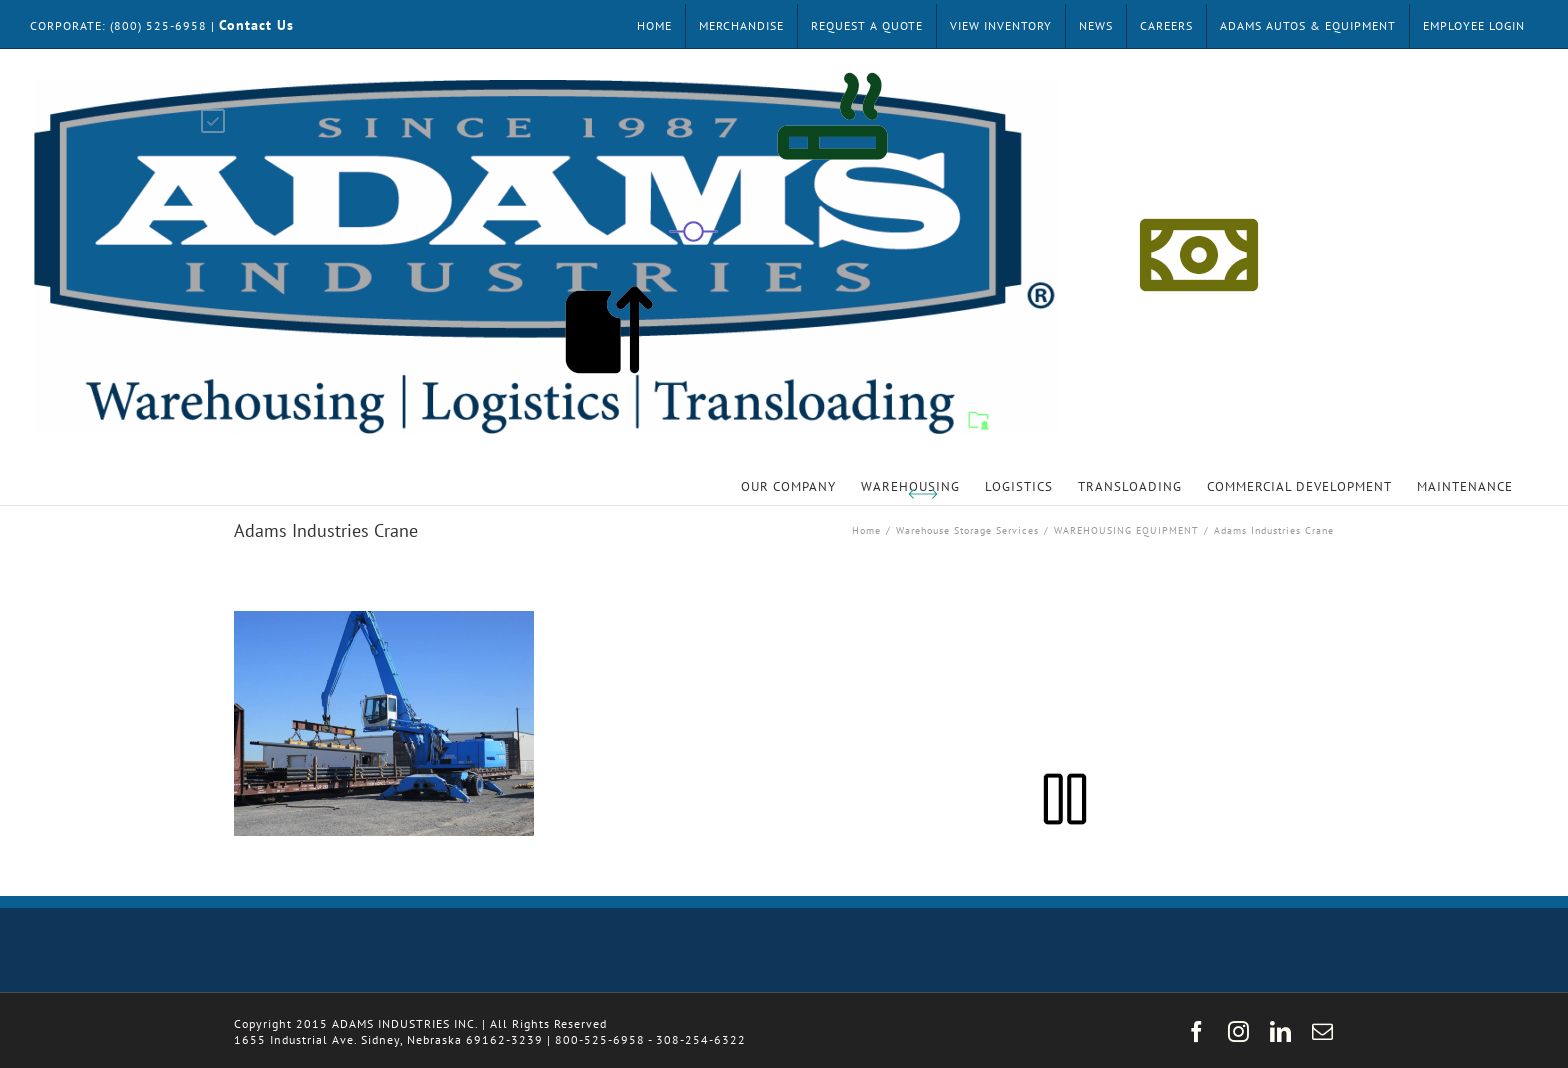 This screenshot has height=1068, width=1568. Describe the element at coordinates (1199, 255) in the screenshot. I see `view account balance or funds` at that location.